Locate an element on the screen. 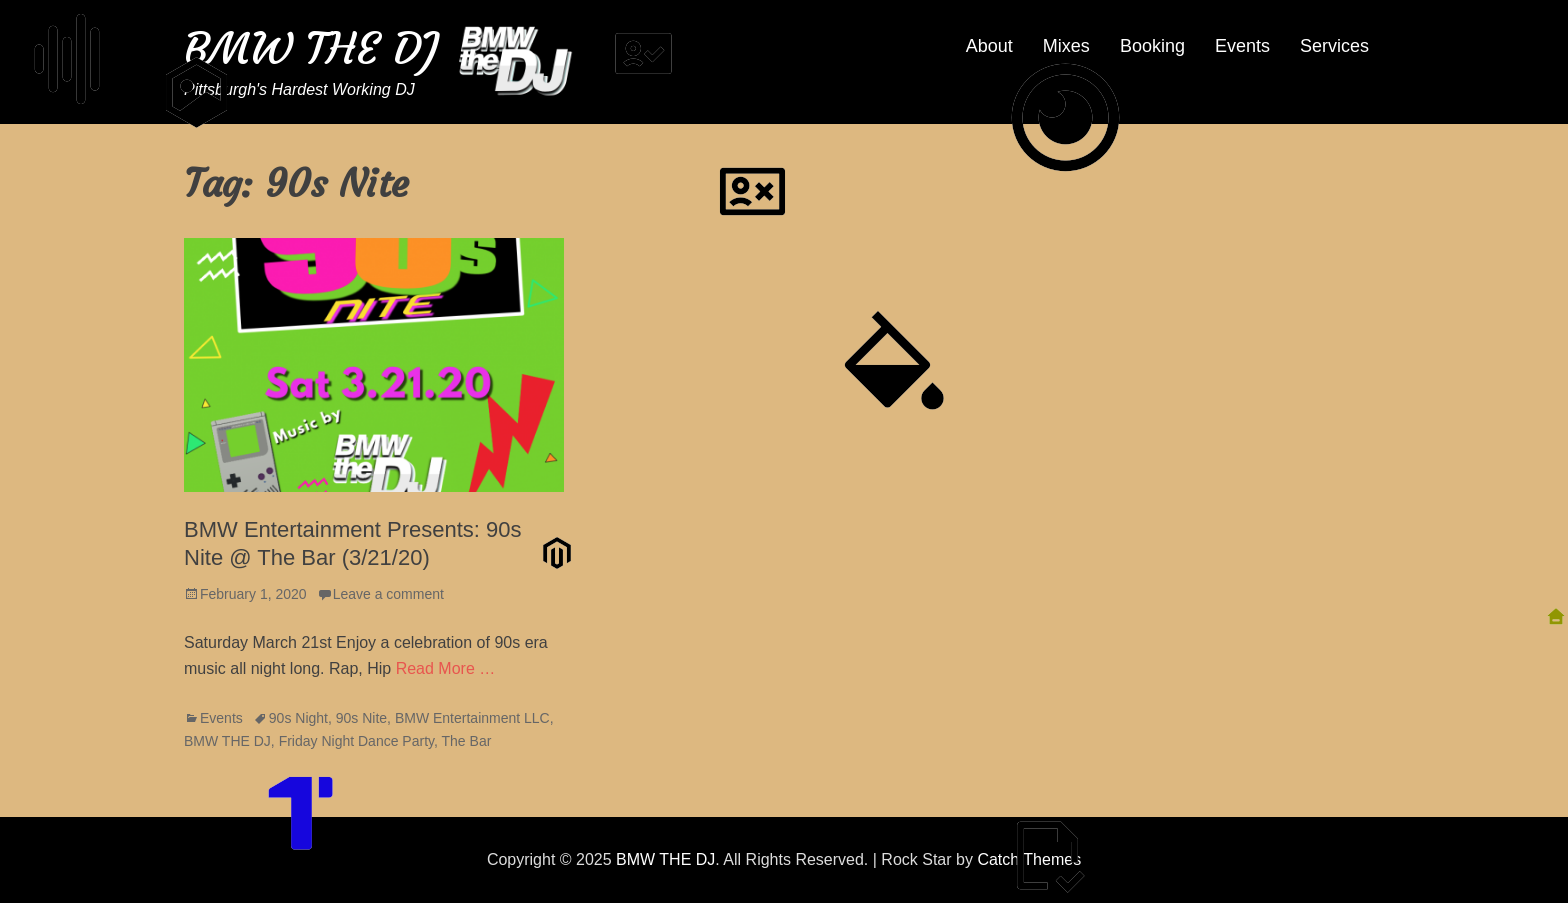 This screenshot has width=1568, height=903. file successfully uploaded or verified is located at coordinates (1047, 855).